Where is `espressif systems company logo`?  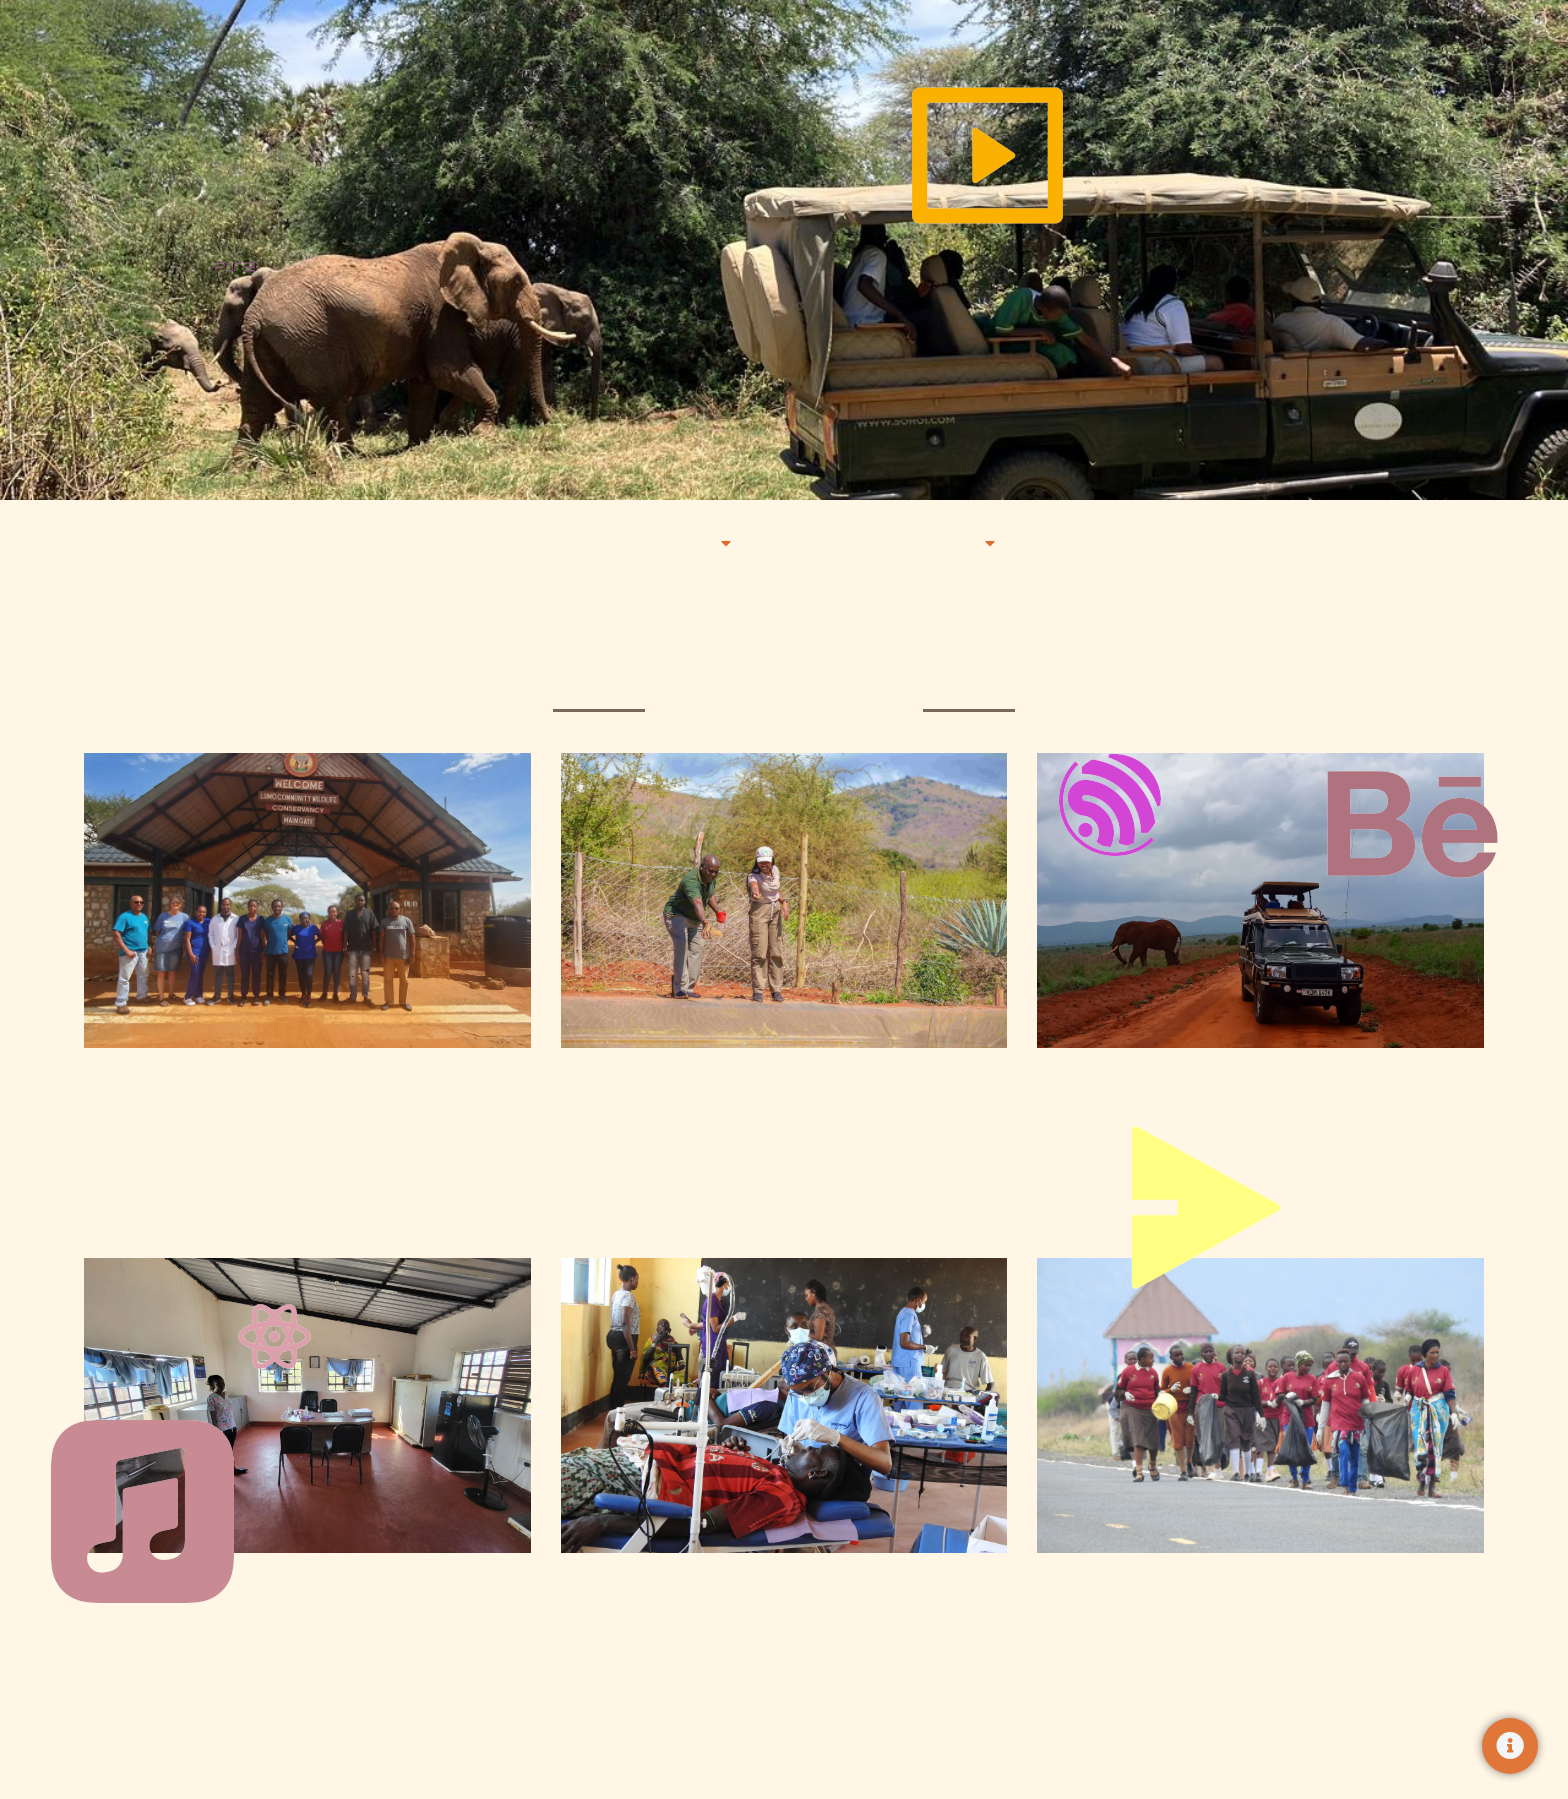 espressif systems company logo is located at coordinates (1110, 805).